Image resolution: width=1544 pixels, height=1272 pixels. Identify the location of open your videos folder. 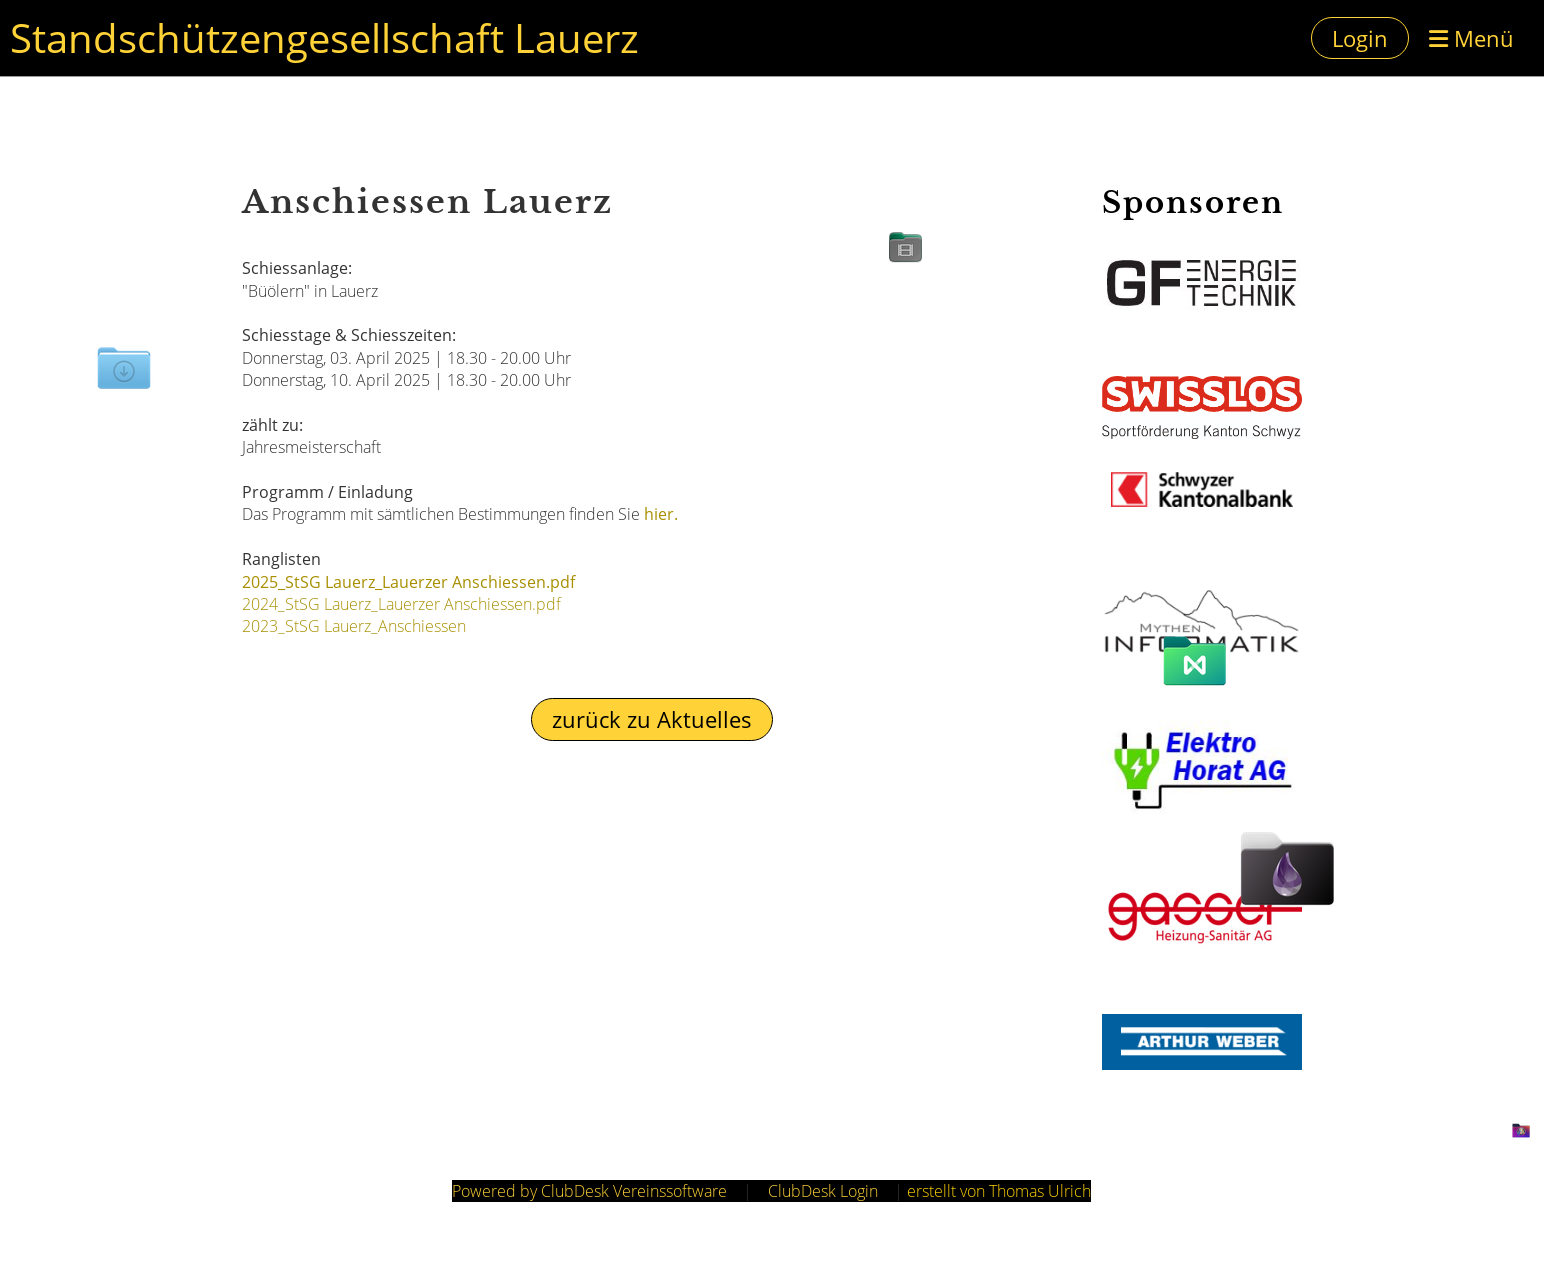
(905, 246).